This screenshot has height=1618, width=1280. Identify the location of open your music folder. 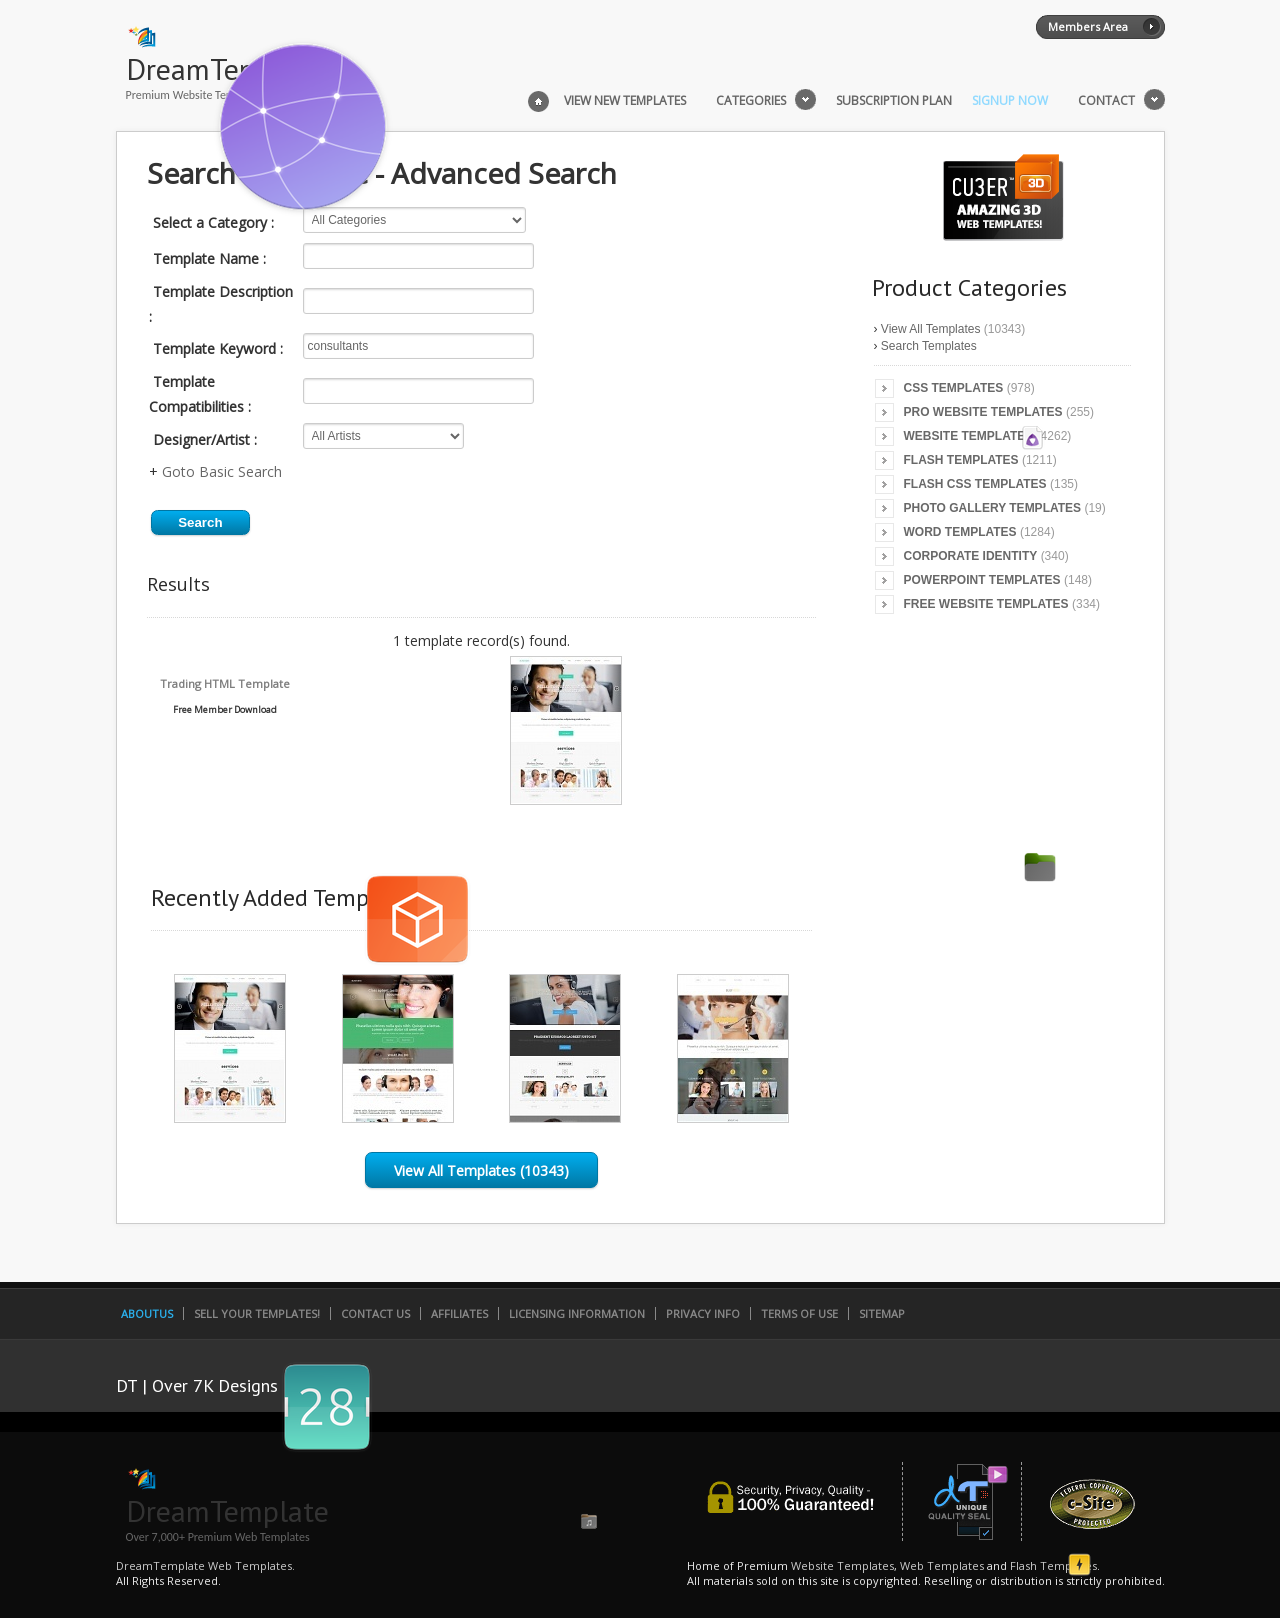
(589, 1521).